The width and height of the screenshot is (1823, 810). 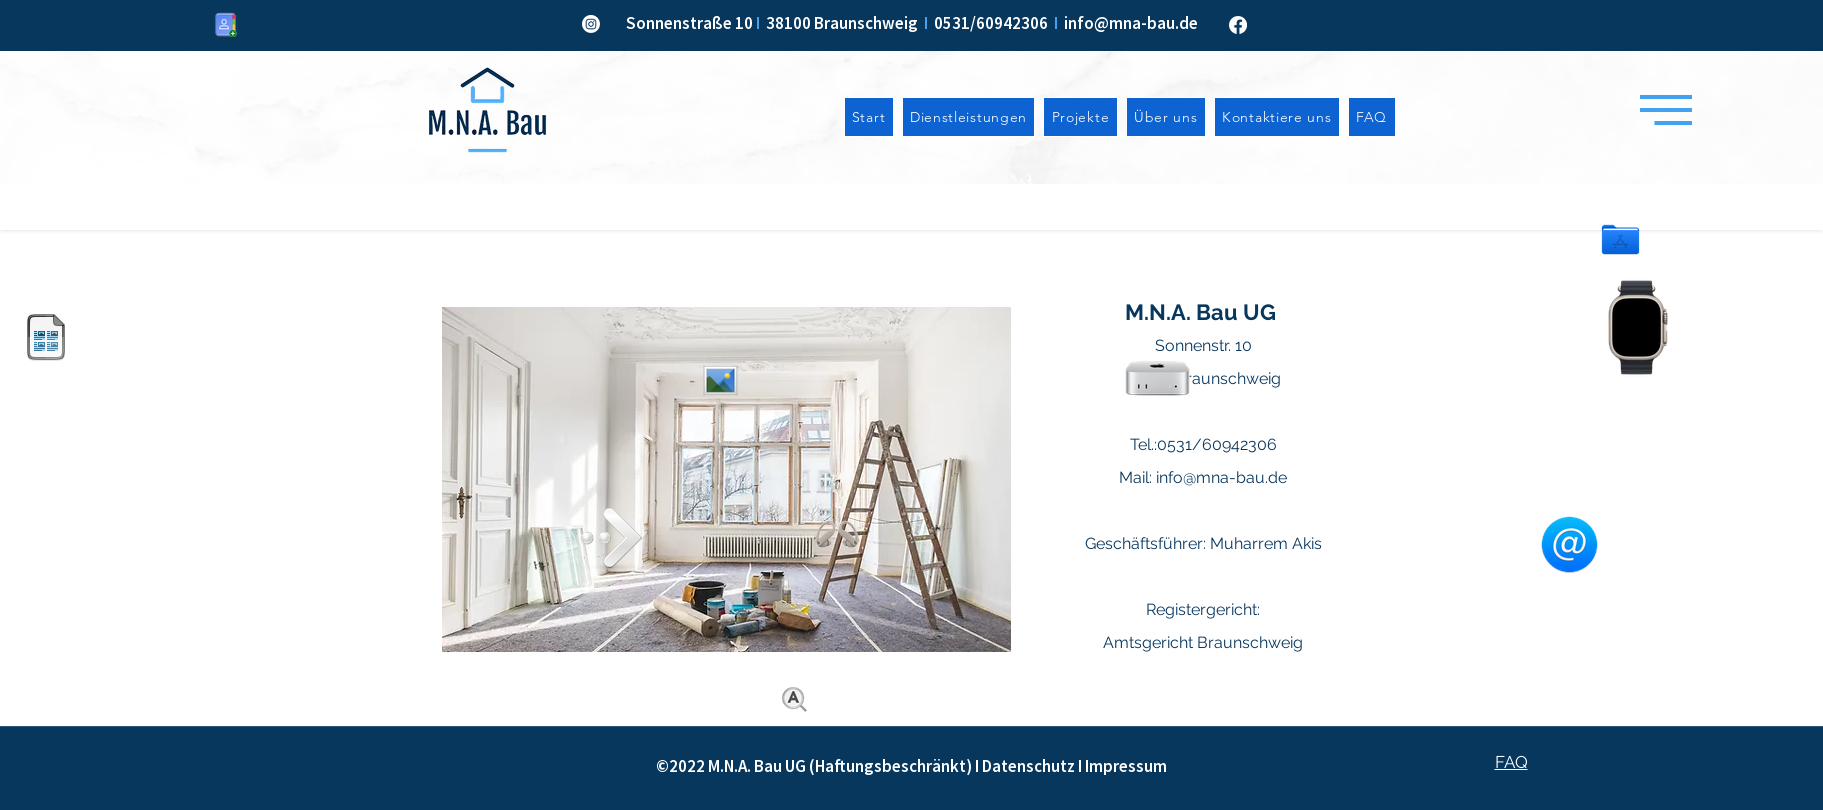 What do you see at coordinates (837, 536) in the screenshot?
I see `connect to wireless earbuds` at bounding box center [837, 536].